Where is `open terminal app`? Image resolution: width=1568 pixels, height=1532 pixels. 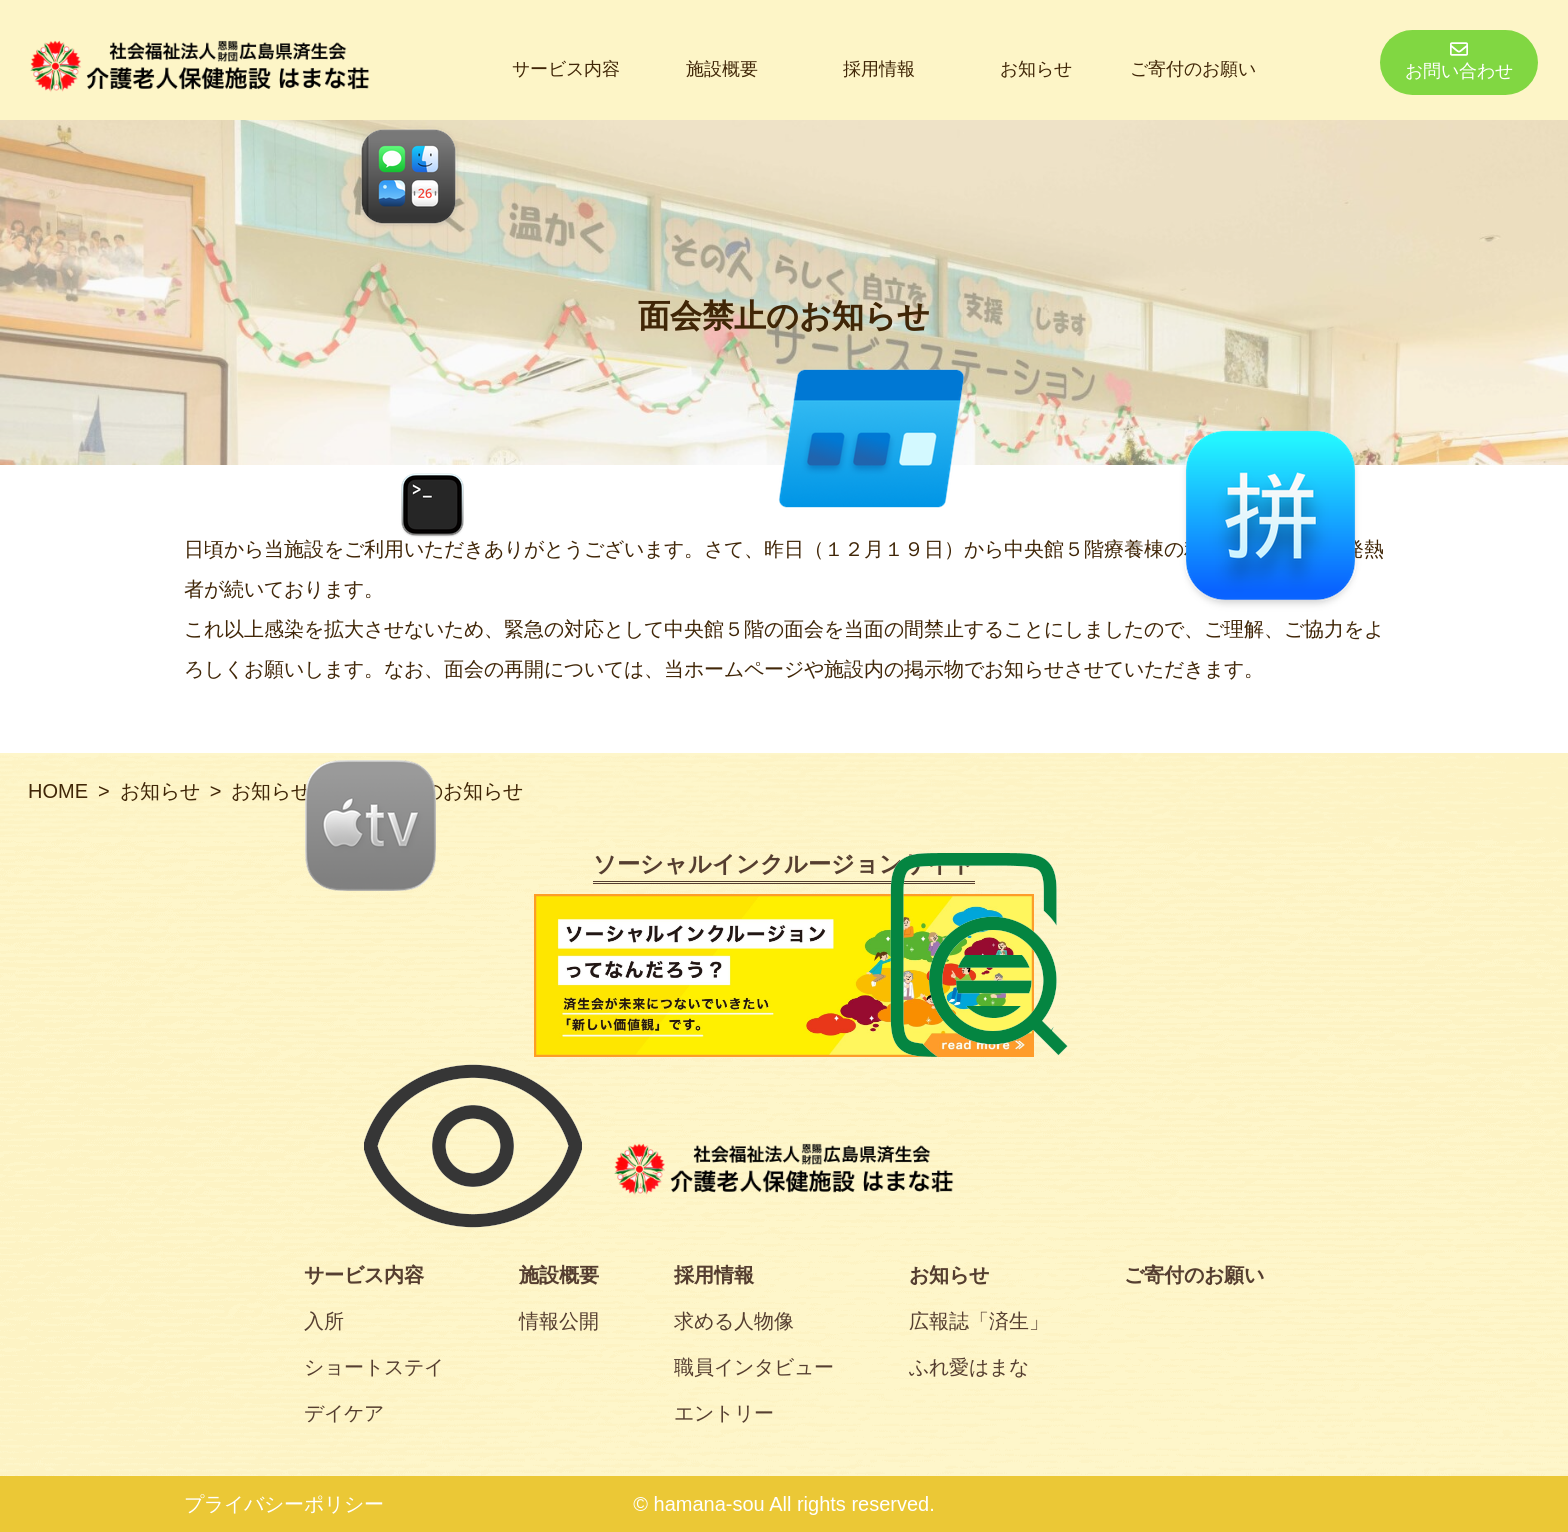
open terminal app is located at coordinates (432, 504).